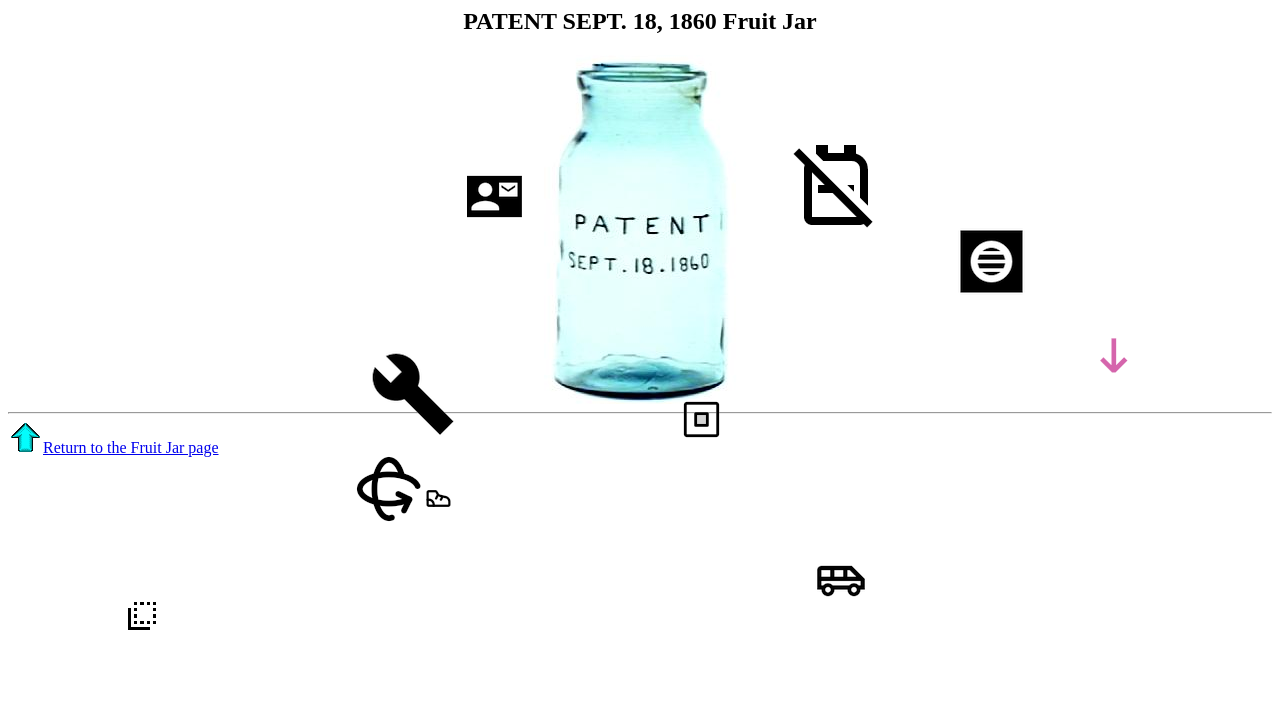 The height and width of the screenshot is (720, 1280). What do you see at coordinates (991, 261) in the screenshot?
I see `access heating, ventilation, and air conditioning controls` at bounding box center [991, 261].